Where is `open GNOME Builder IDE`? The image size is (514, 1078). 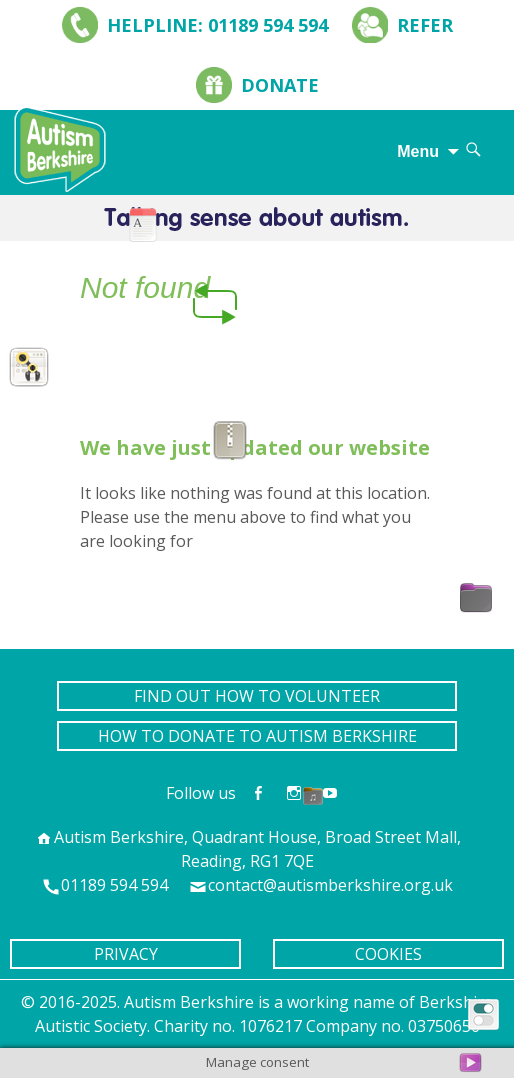 open GNOME Builder IDE is located at coordinates (29, 367).